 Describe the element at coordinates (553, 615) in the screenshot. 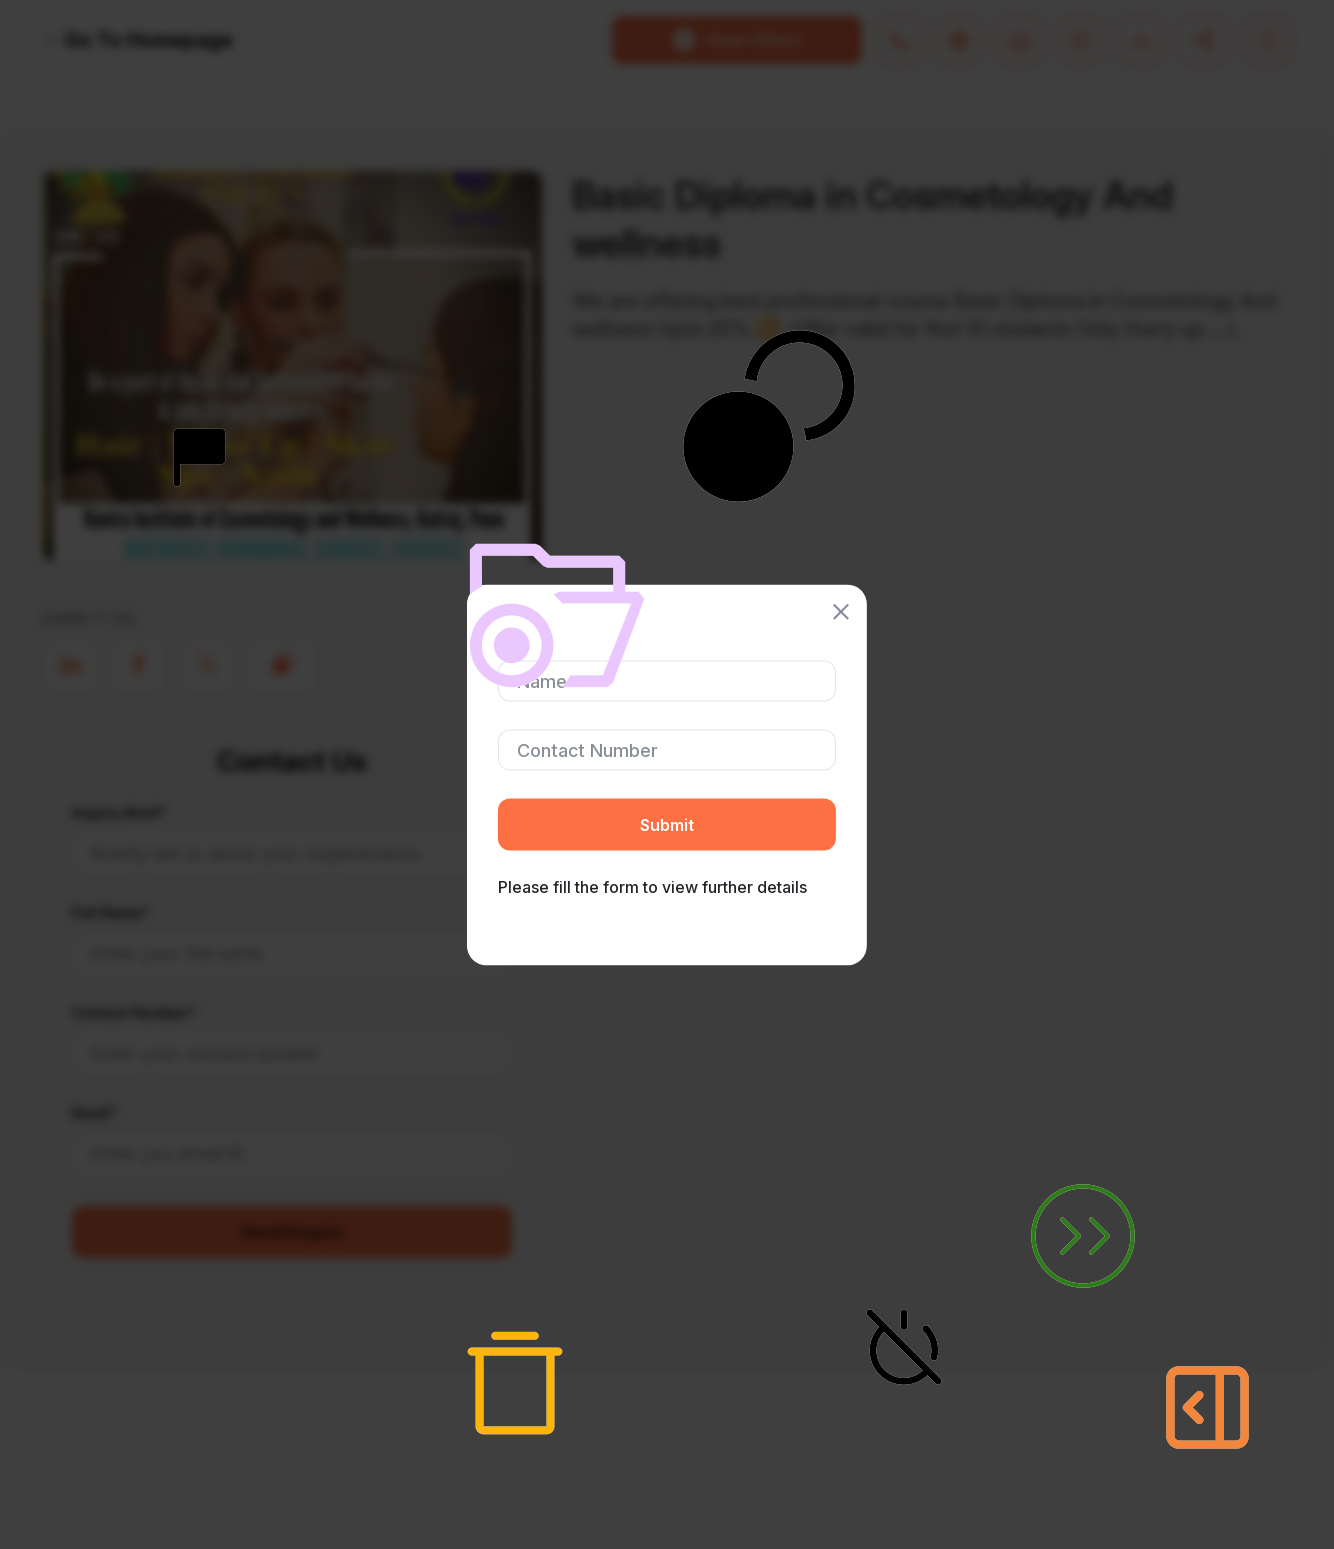

I see `expanded root directory in file explorer` at that location.